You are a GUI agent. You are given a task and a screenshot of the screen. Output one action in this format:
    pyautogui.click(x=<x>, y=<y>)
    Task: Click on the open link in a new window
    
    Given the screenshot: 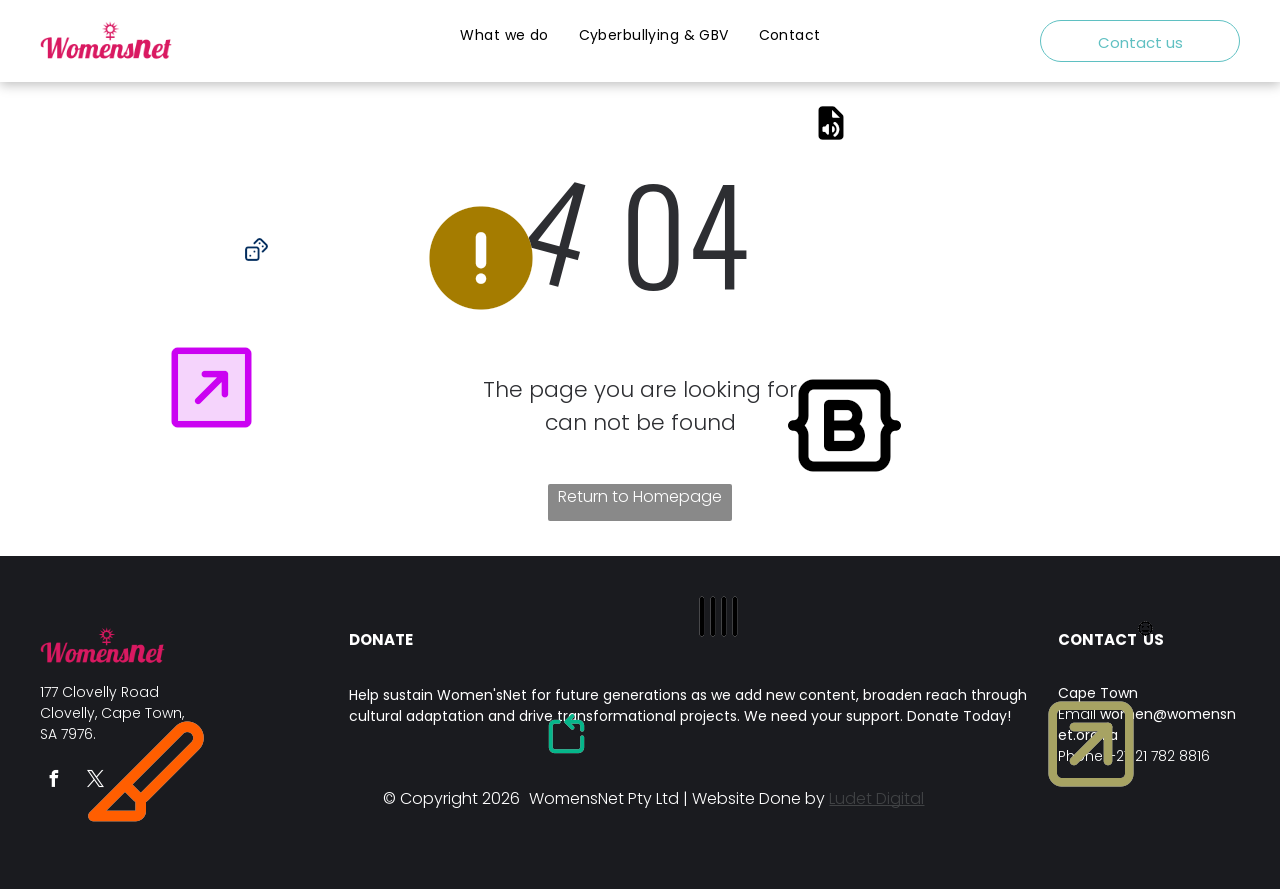 What is the action you would take?
    pyautogui.click(x=211, y=387)
    